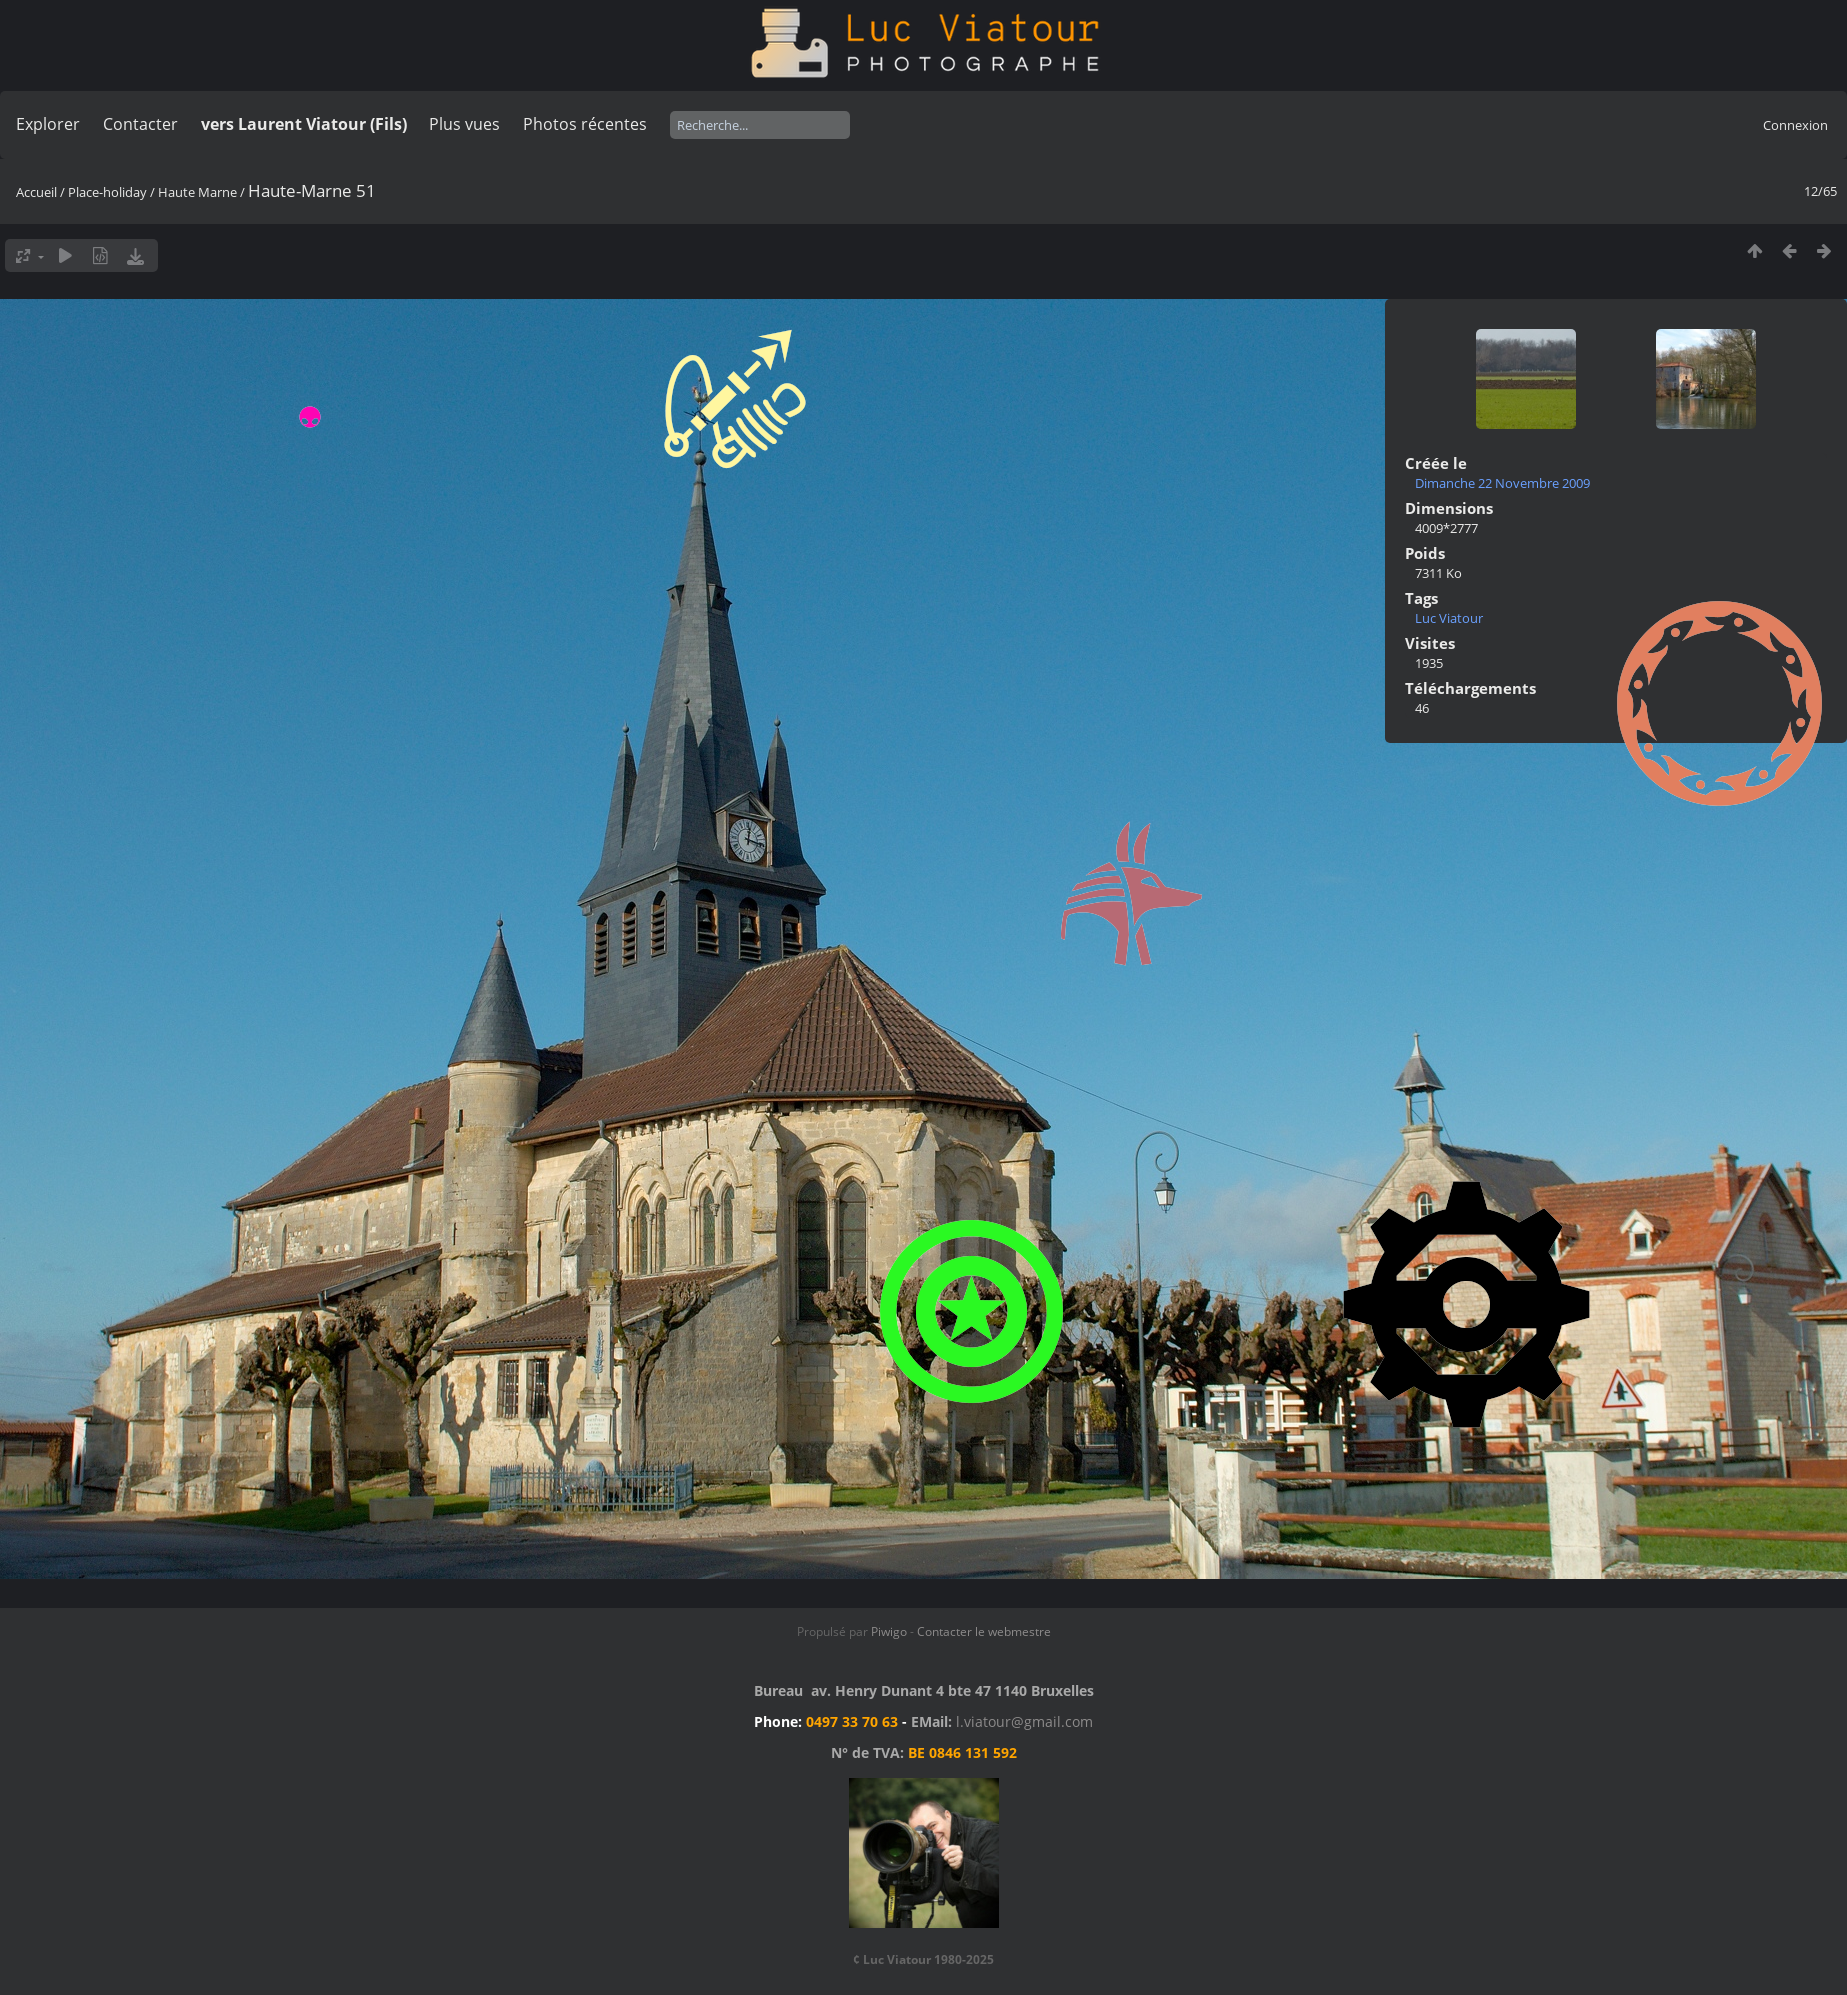  What do you see at coordinates (1466, 1304) in the screenshot?
I see `access settings or preferences` at bounding box center [1466, 1304].